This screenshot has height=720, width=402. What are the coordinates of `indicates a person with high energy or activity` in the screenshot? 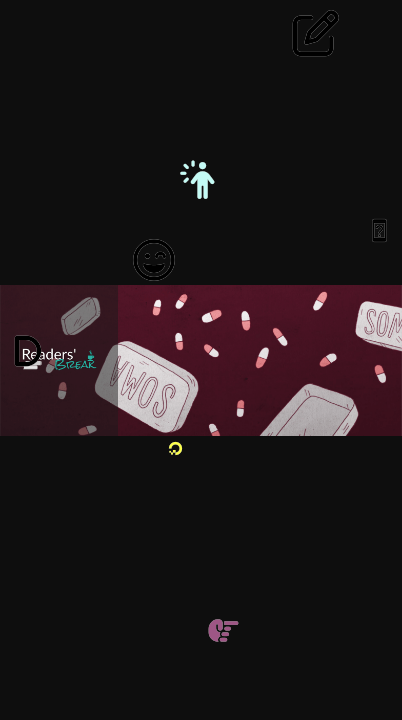 It's located at (200, 180).